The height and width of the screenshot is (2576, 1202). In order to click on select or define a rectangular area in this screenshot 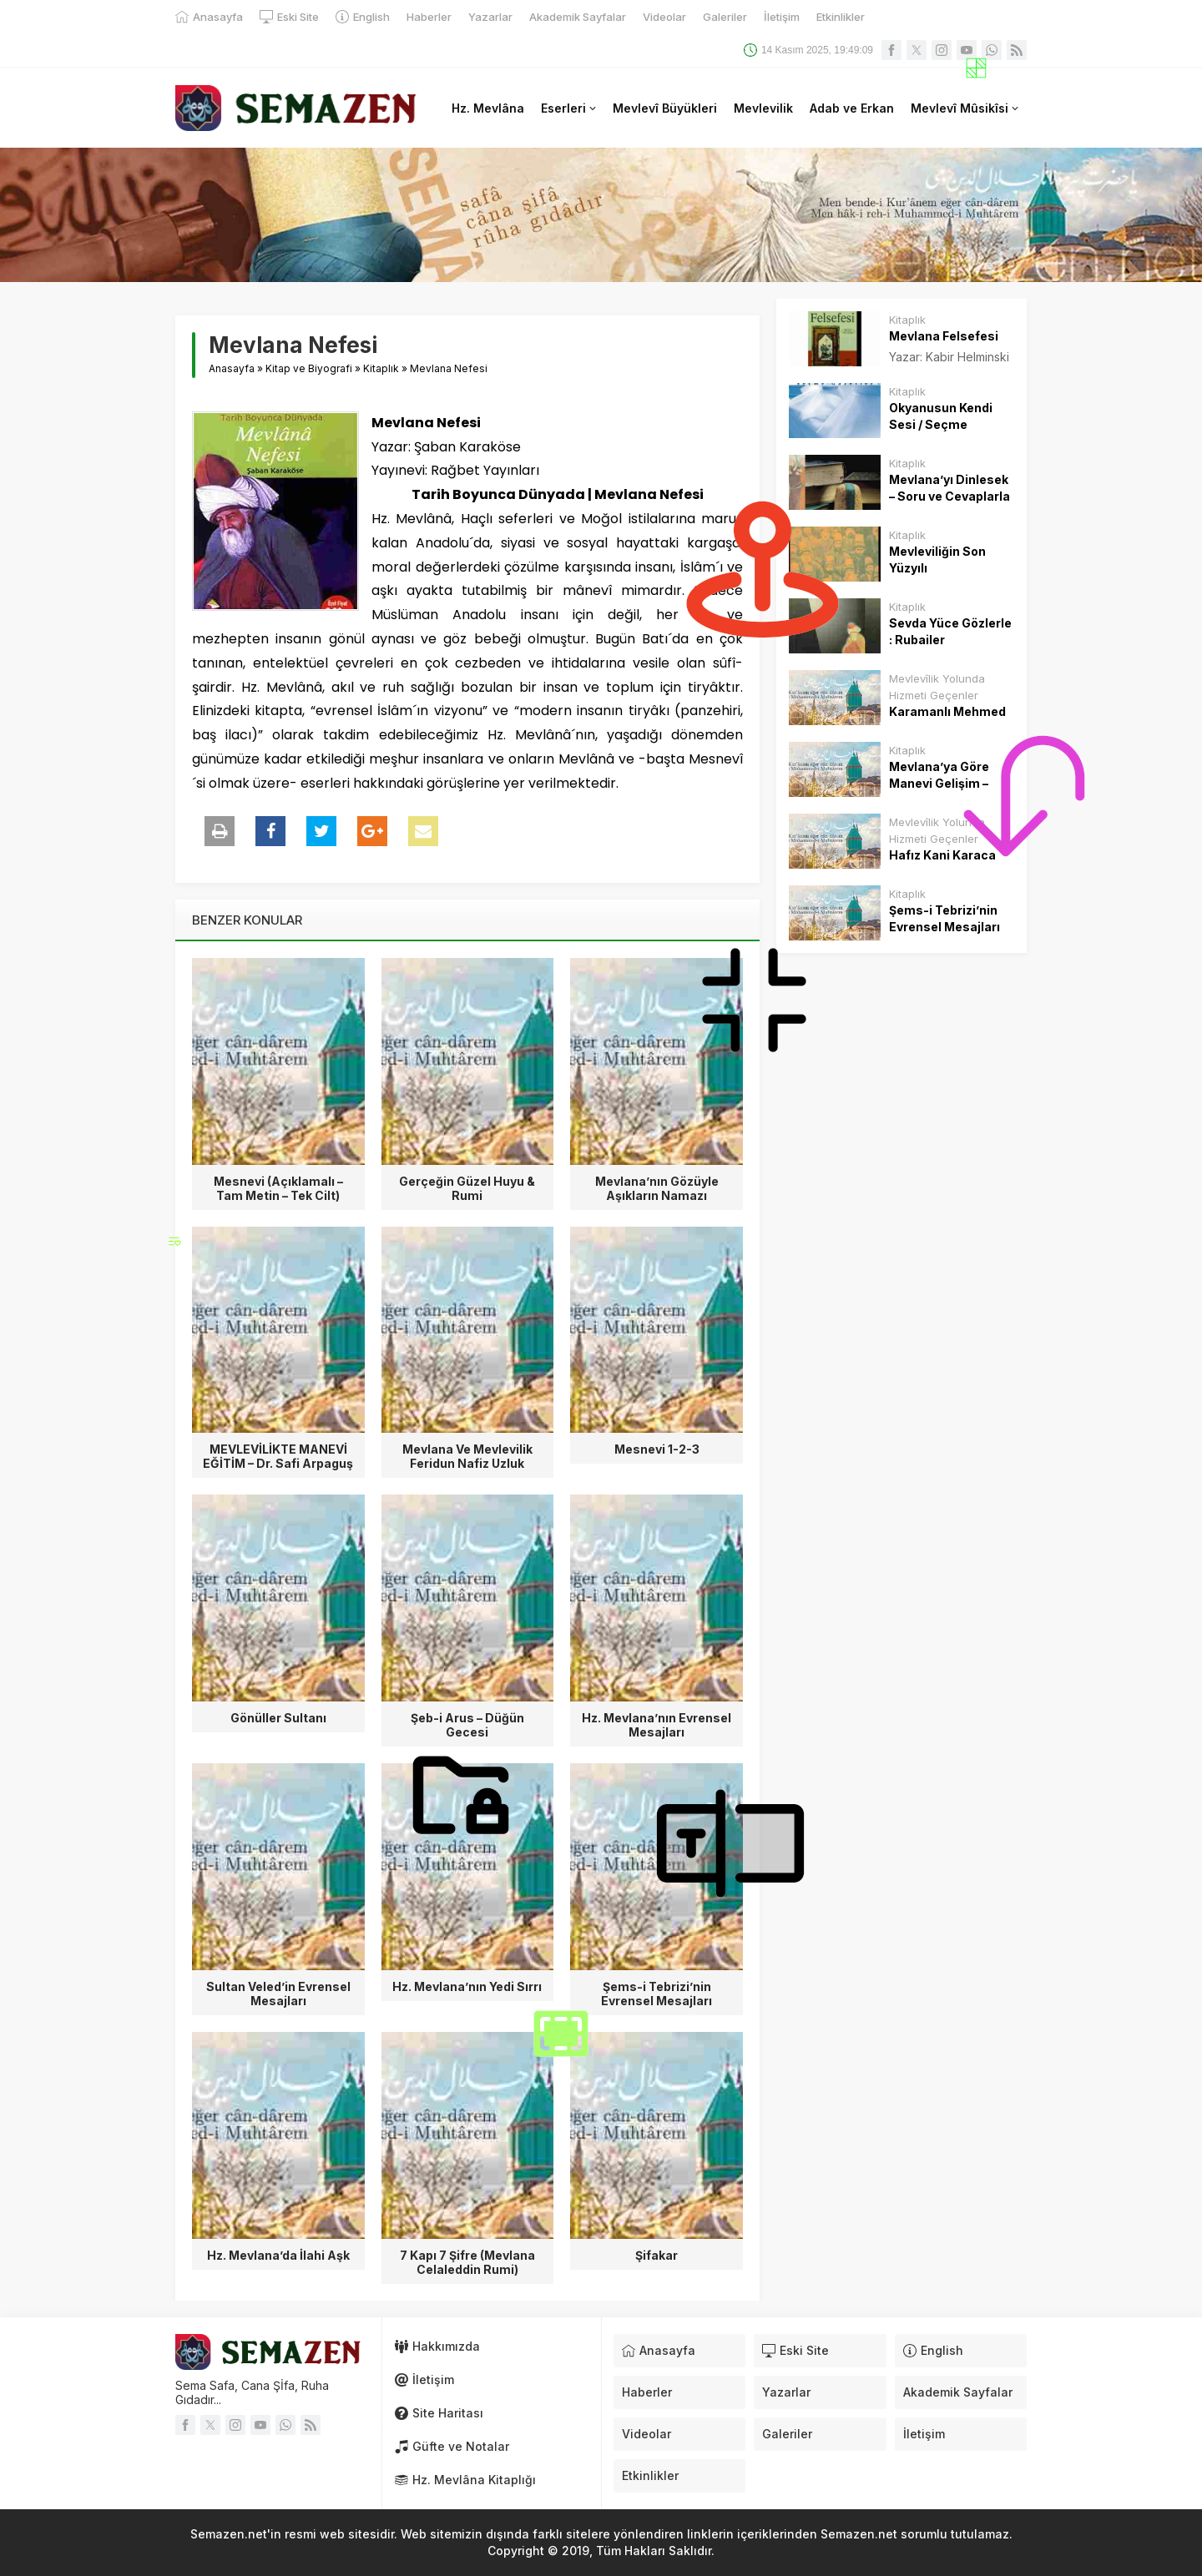, I will do `click(561, 2034)`.